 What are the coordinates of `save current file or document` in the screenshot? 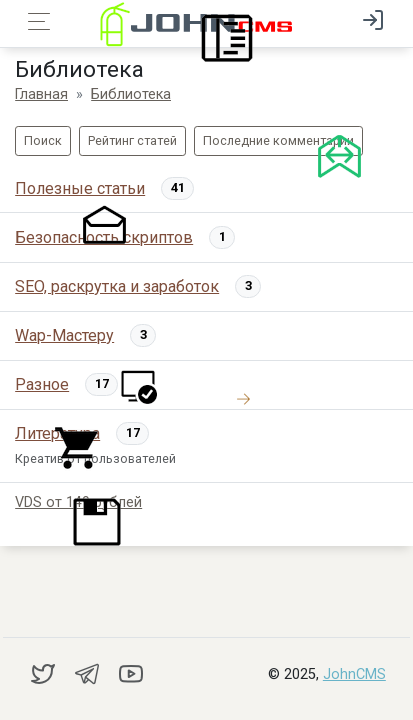 It's located at (97, 522).